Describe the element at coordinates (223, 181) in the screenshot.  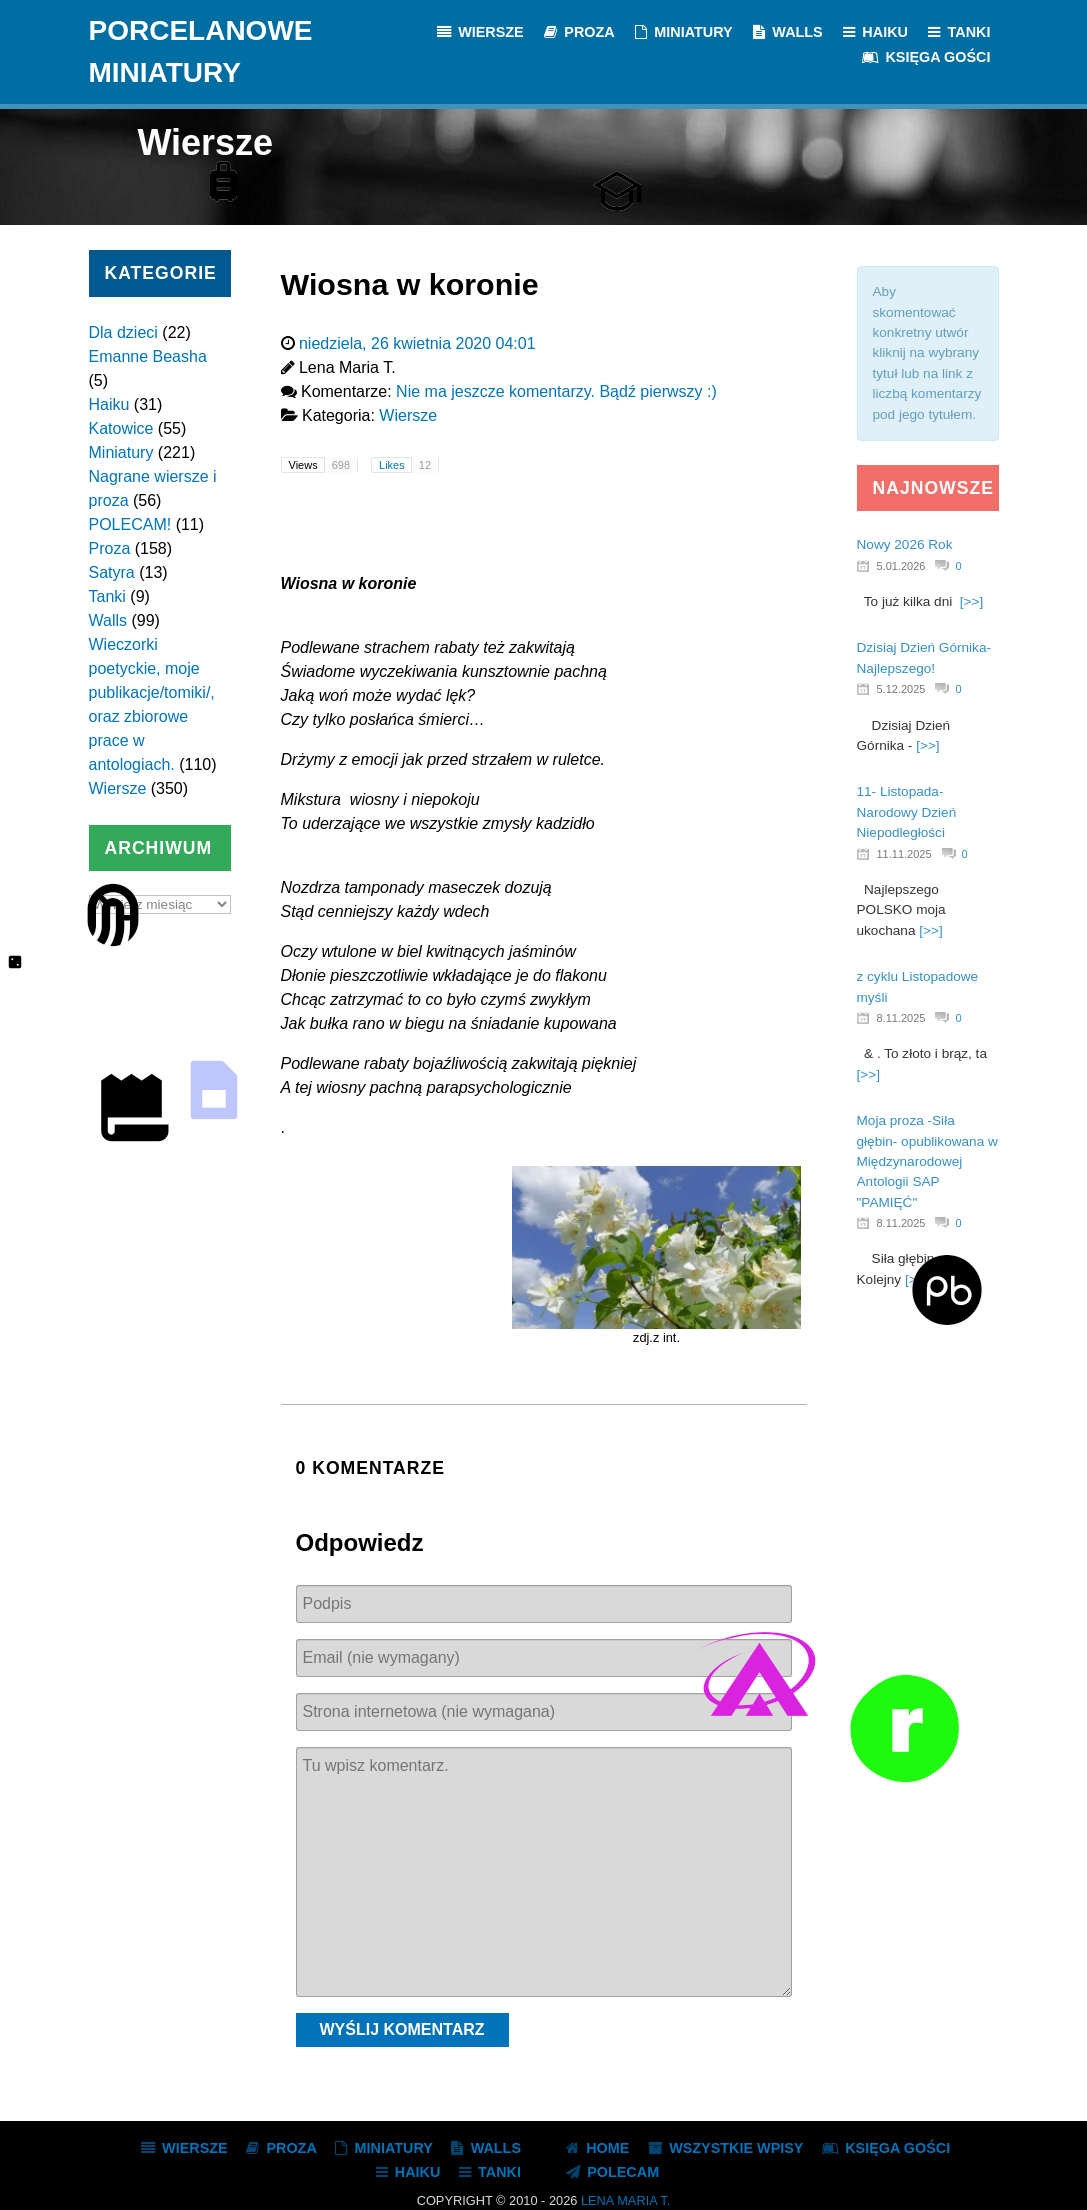
I see `access travel or trip planning features` at that location.